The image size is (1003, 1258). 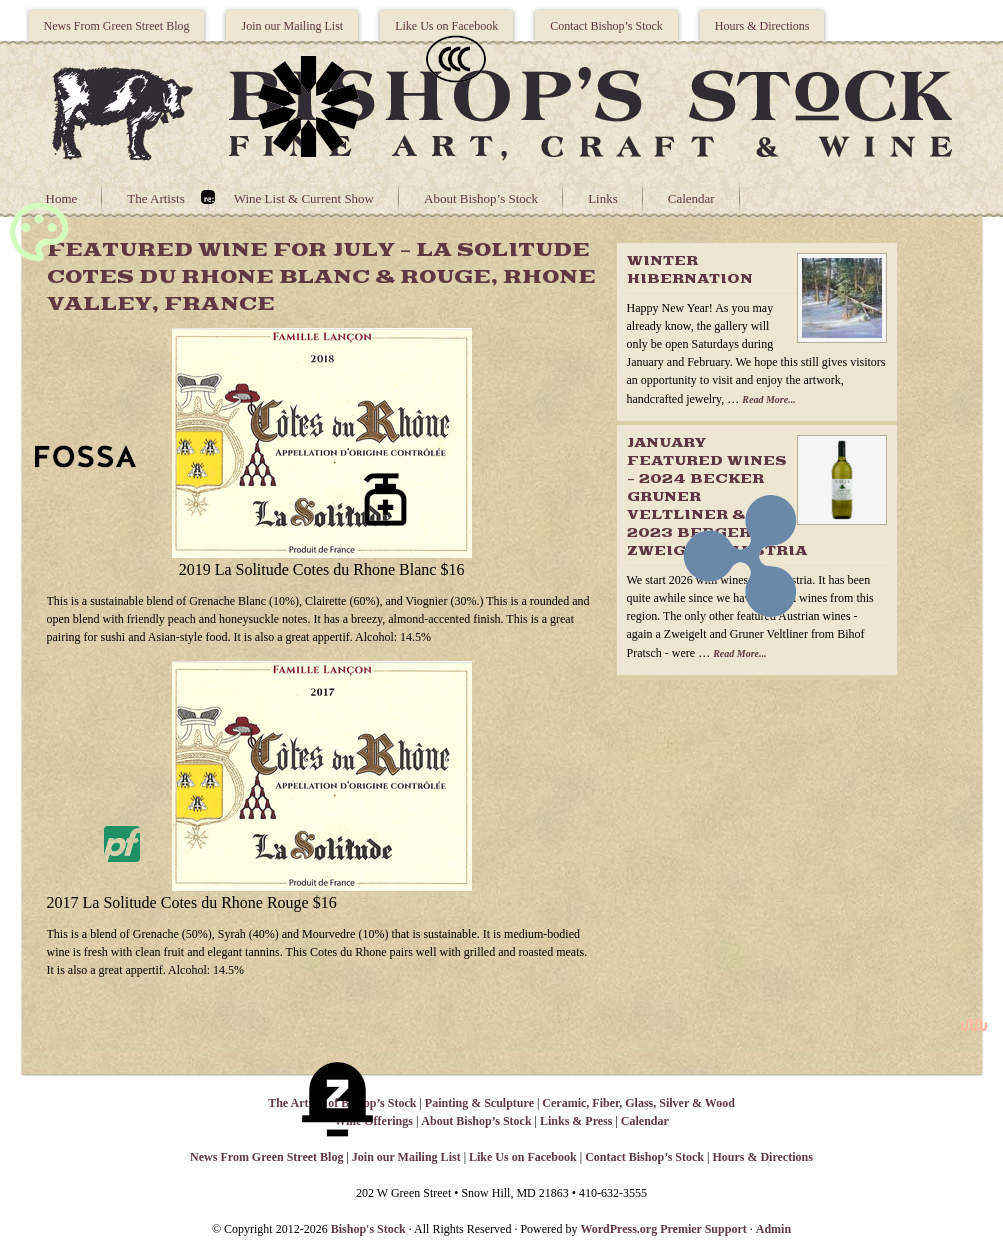 What do you see at coordinates (308, 106) in the screenshot?
I see `JSON Web Tokens (JWT) technology or integration` at bounding box center [308, 106].